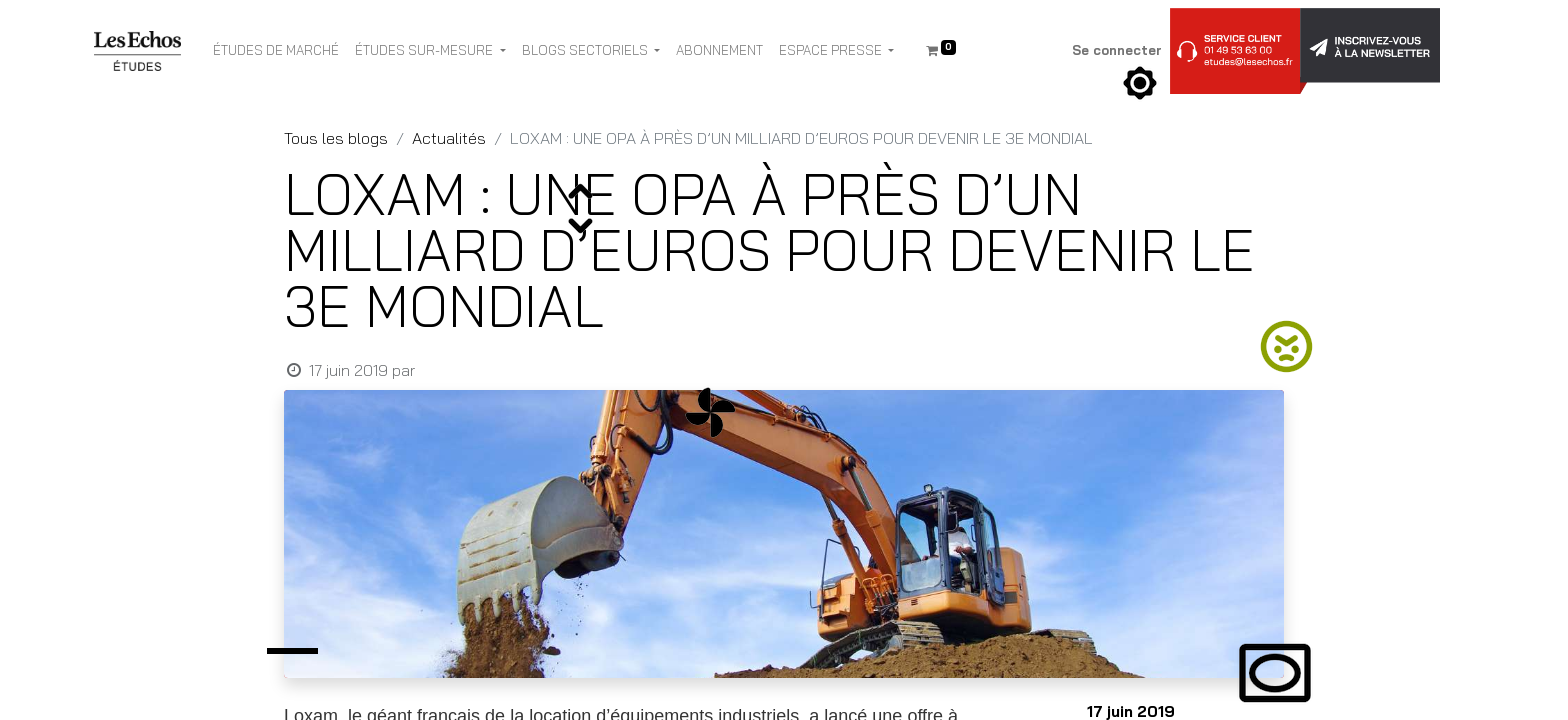  Describe the element at coordinates (1275, 673) in the screenshot. I see `apply vignette effect to photo` at that location.